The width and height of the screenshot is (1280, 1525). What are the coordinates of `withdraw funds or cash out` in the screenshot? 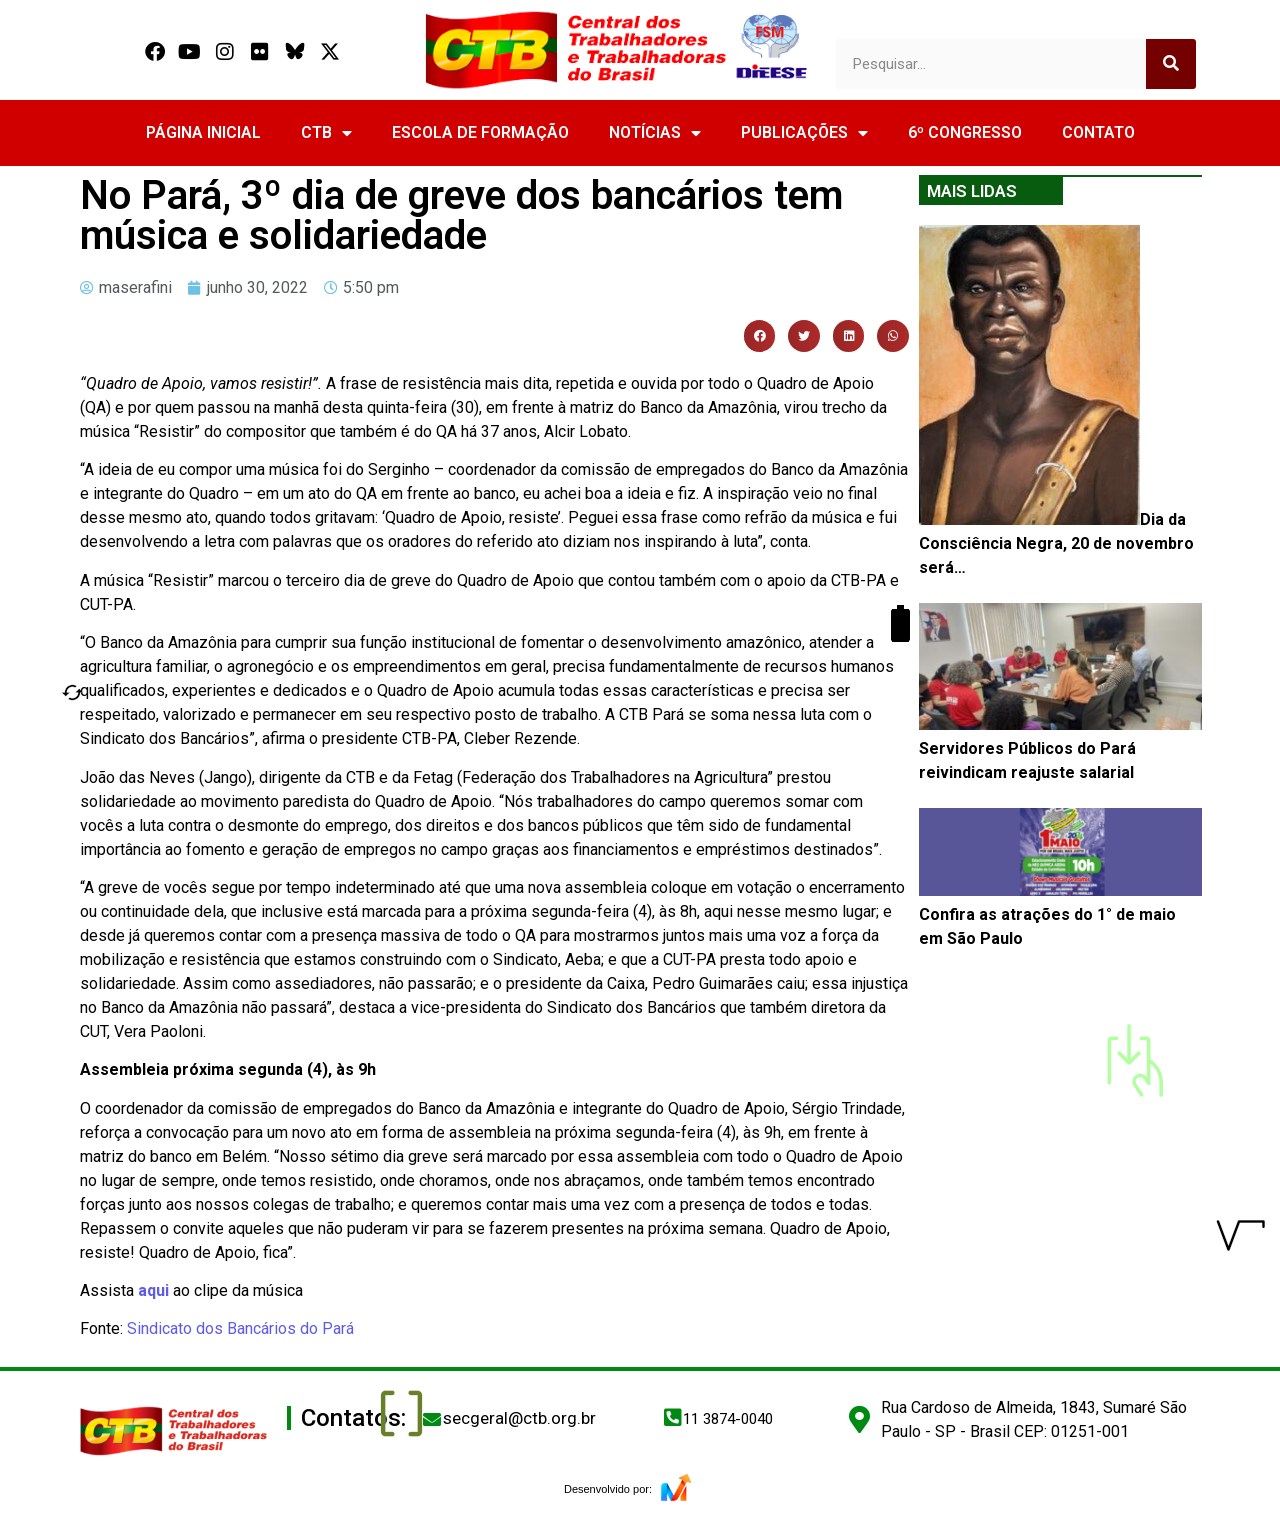 It's located at (1131, 1060).